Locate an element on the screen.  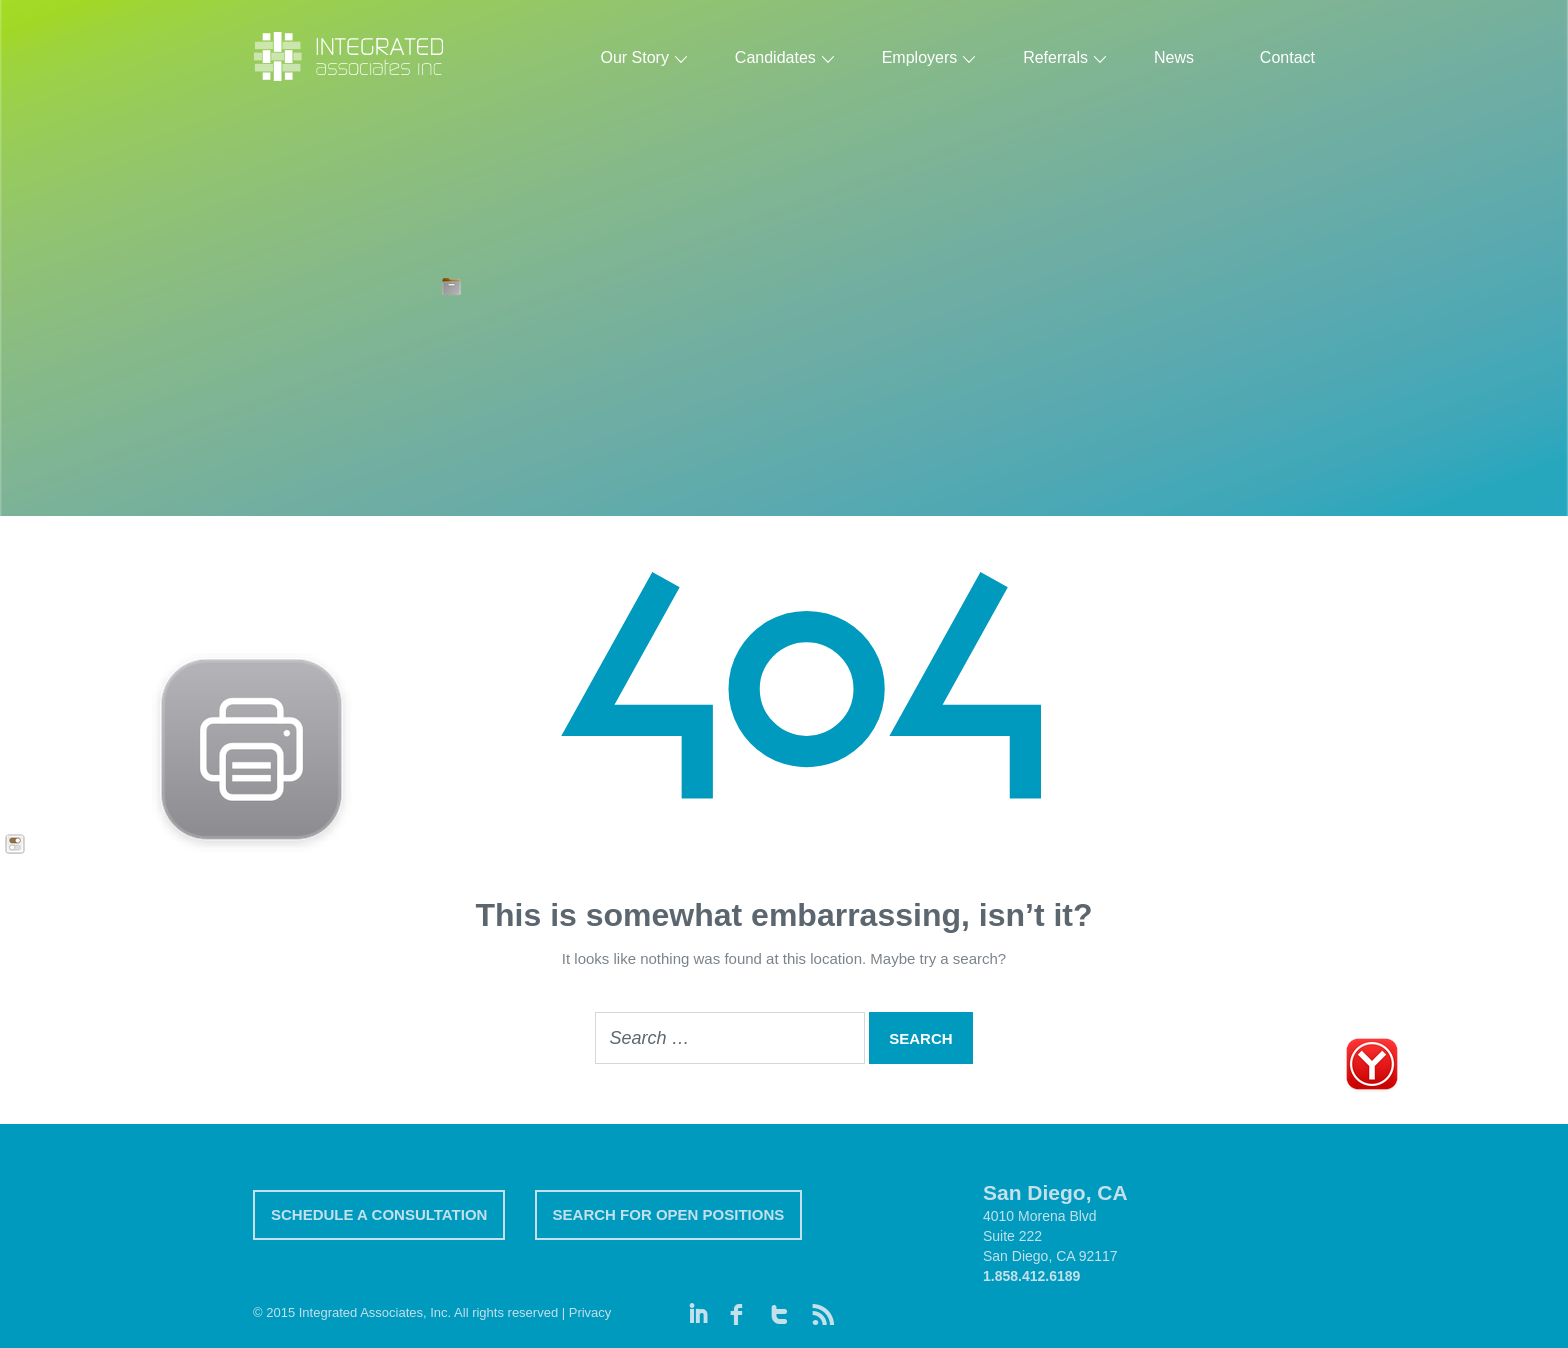
open the Yandex app is located at coordinates (1372, 1064).